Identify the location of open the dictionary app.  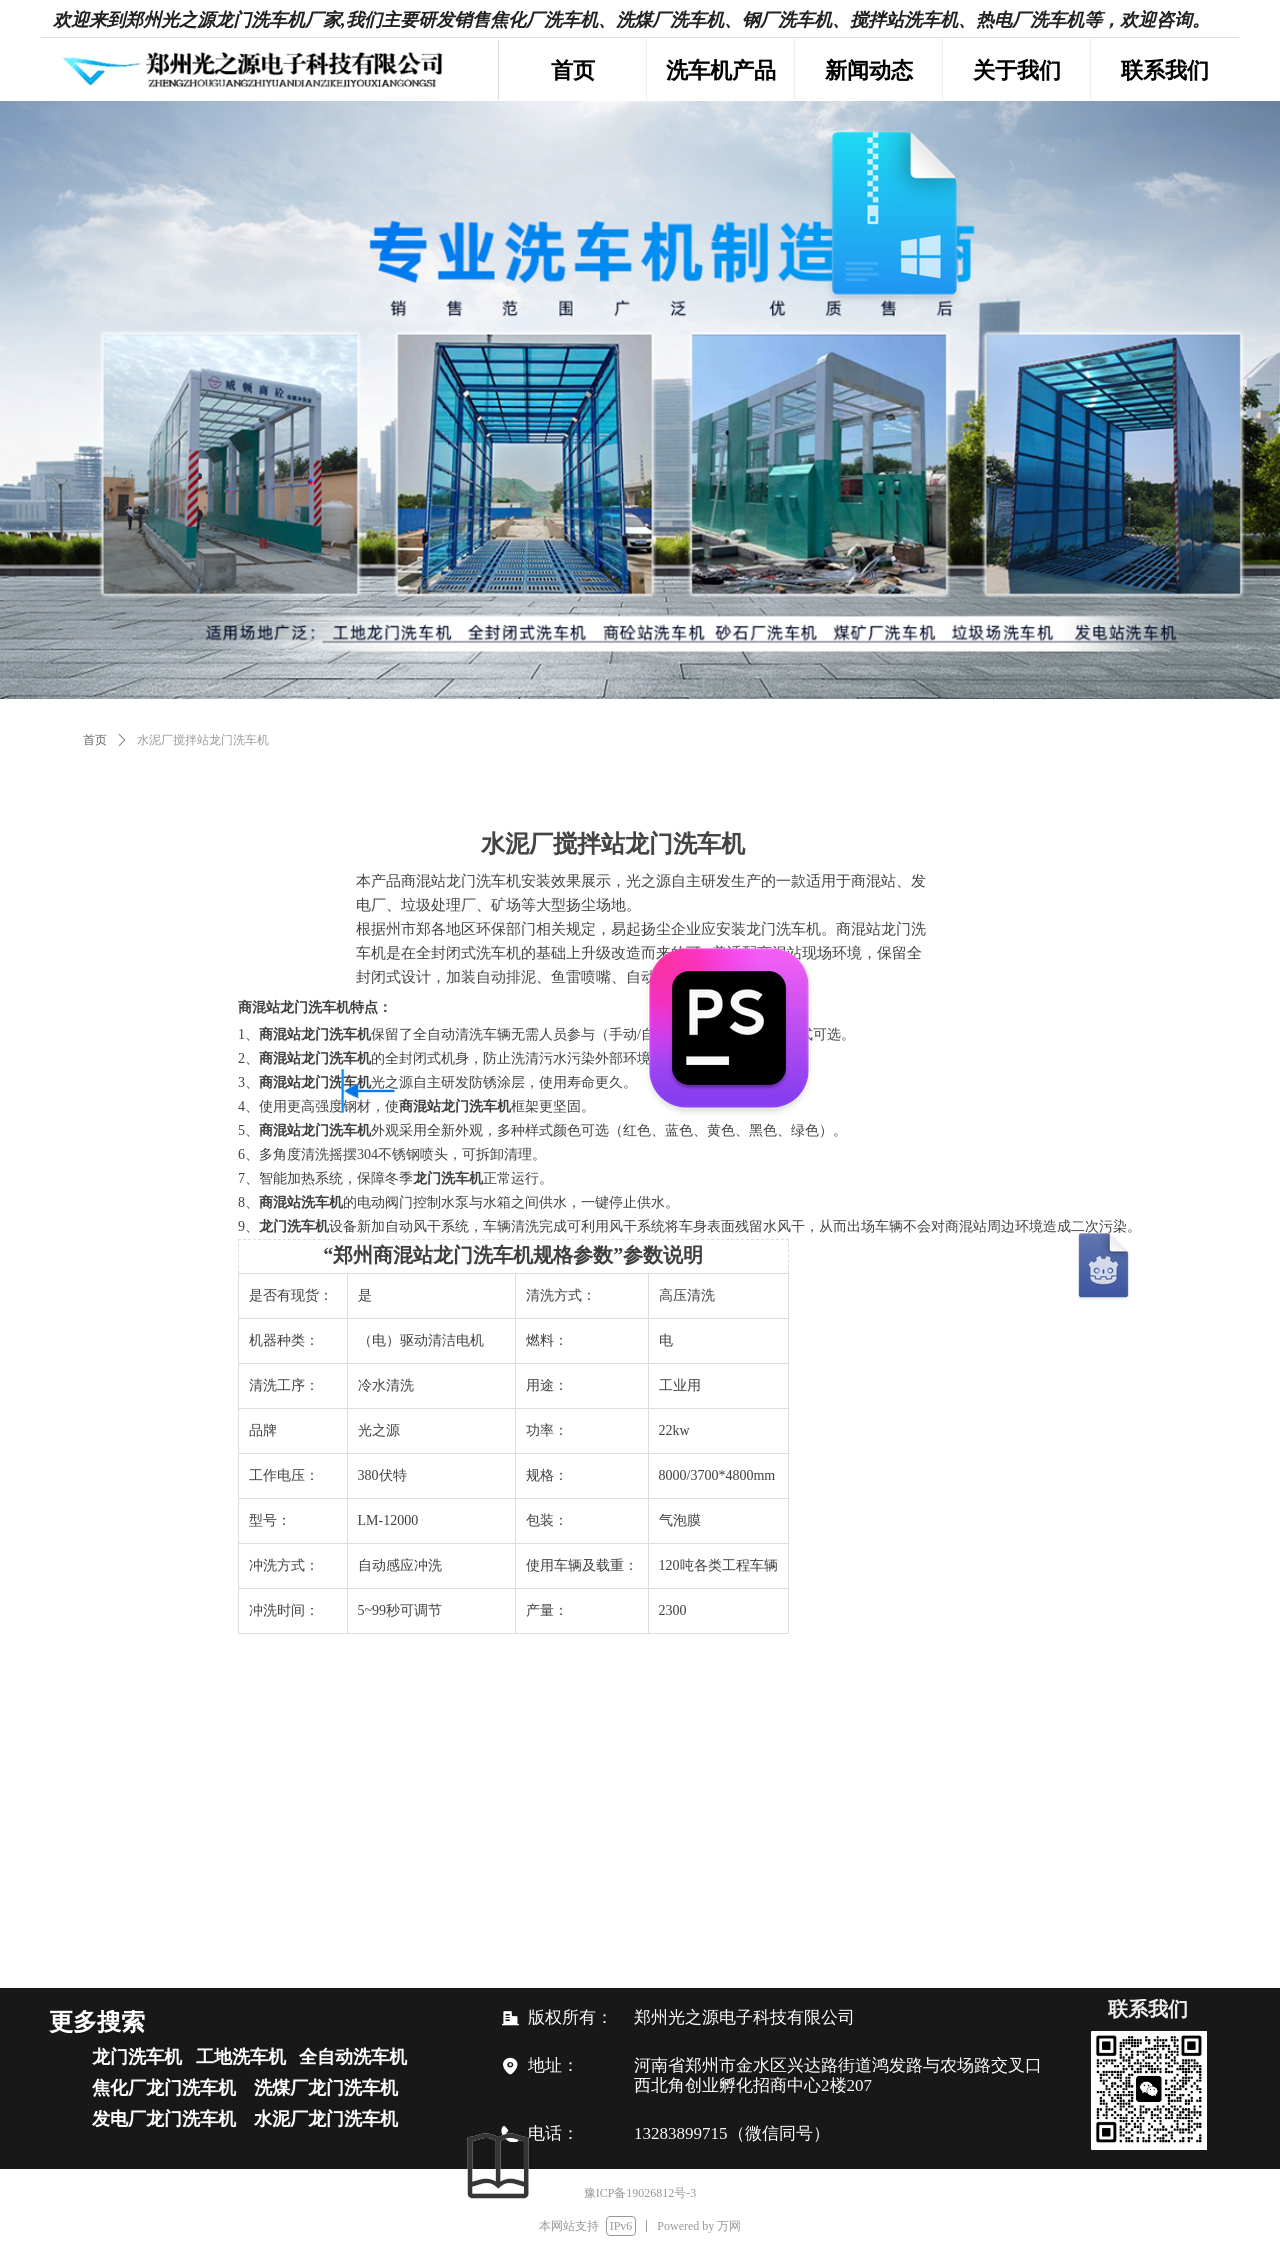
(500, 2165).